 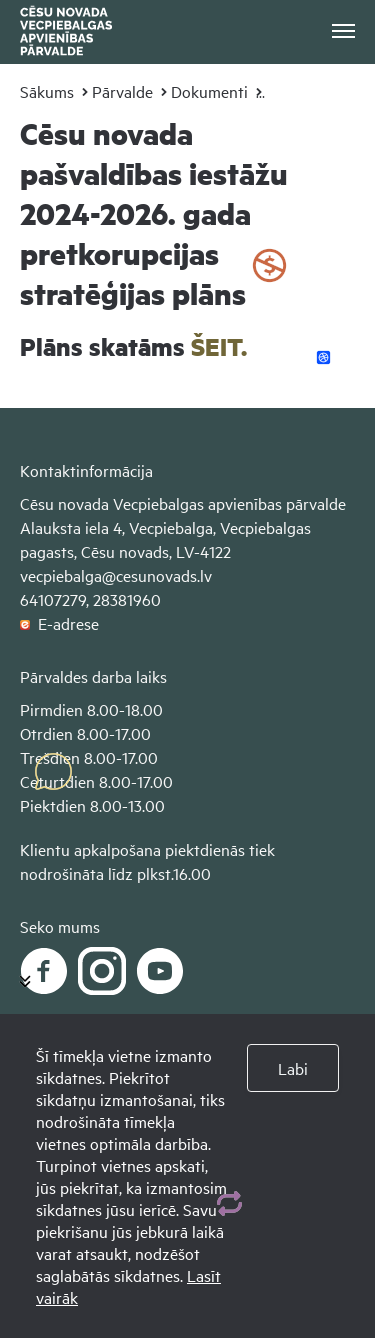 I want to click on indicates non-commercial license restrictions, so click(x=269, y=265).